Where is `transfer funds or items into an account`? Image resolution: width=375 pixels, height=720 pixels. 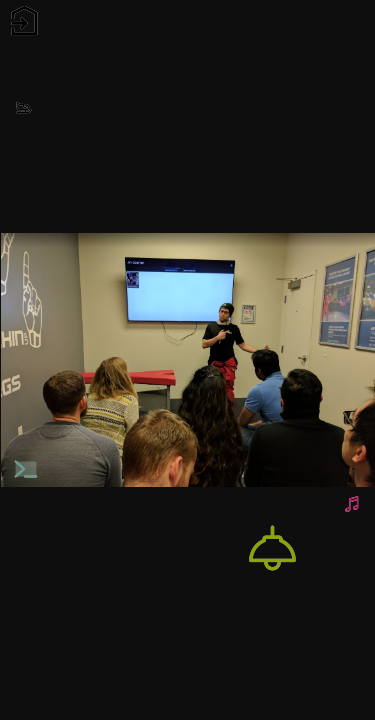 transfer funds or items into an account is located at coordinates (24, 20).